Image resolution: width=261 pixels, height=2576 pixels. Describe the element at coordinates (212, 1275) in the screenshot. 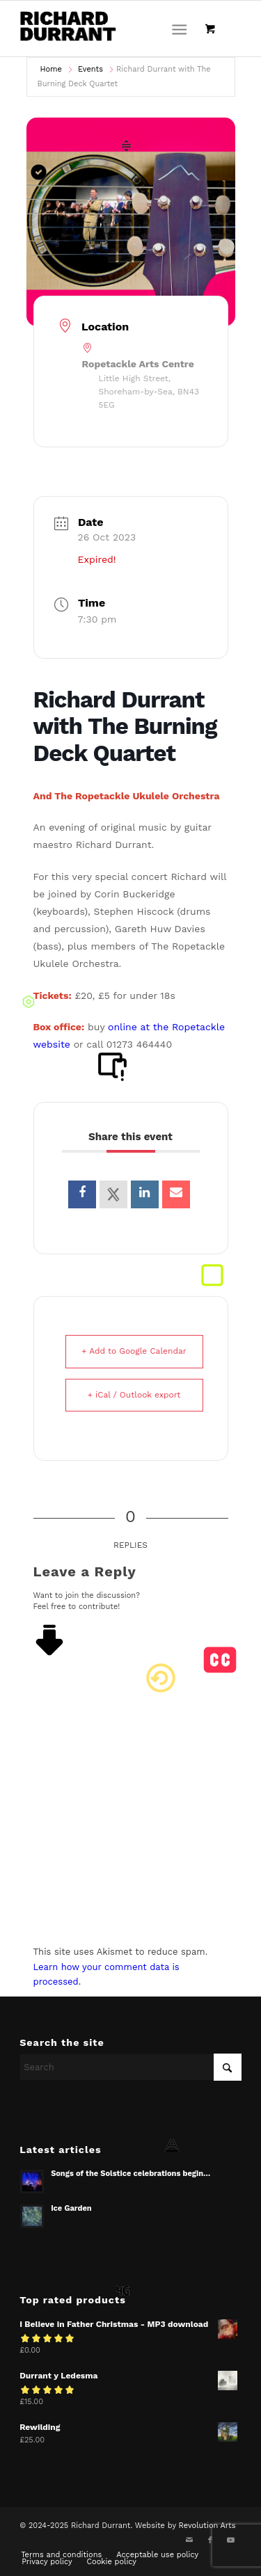

I see `crop image to 1:1 square ratio` at that location.